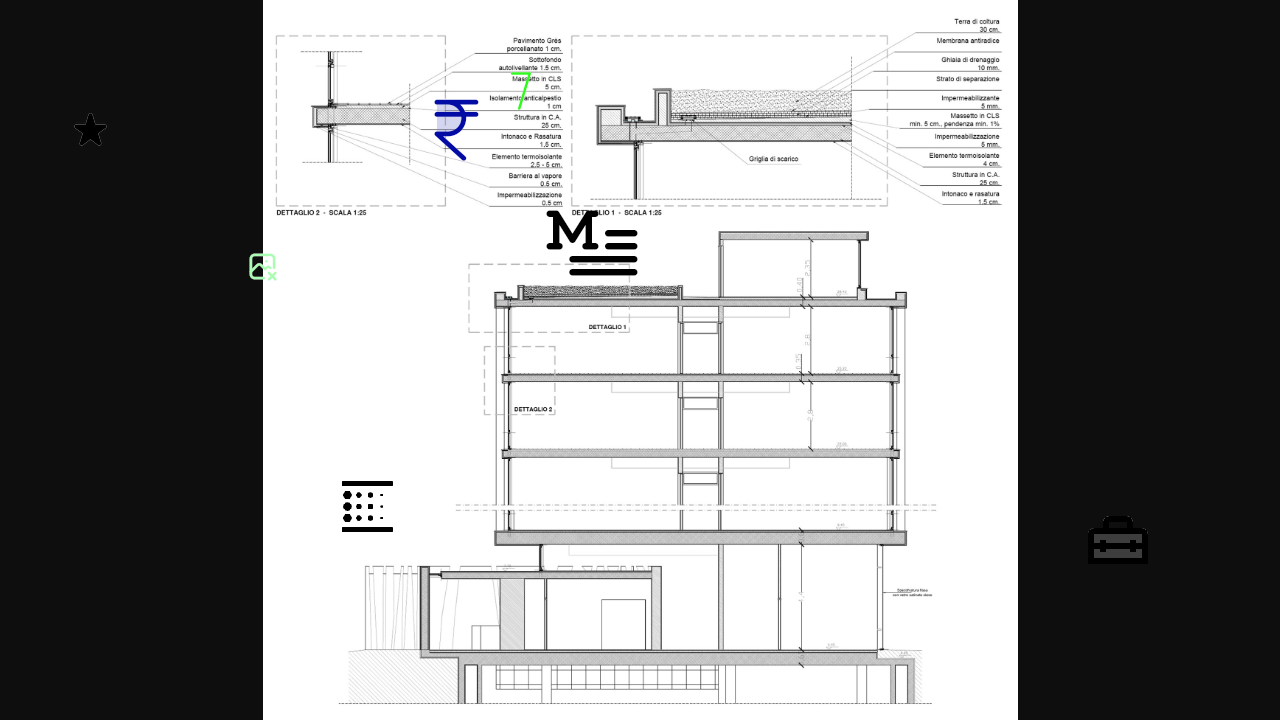 The height and width of the screenshot is (720, 1280). What do you see at coordinates (592, 243) in the screenshot?
I see `open article on Medium` at bounding box center [592, 243].